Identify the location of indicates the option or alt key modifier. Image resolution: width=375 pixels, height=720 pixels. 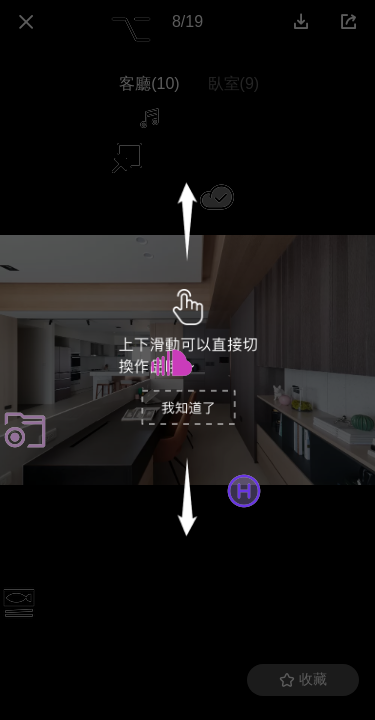
(131, 28).